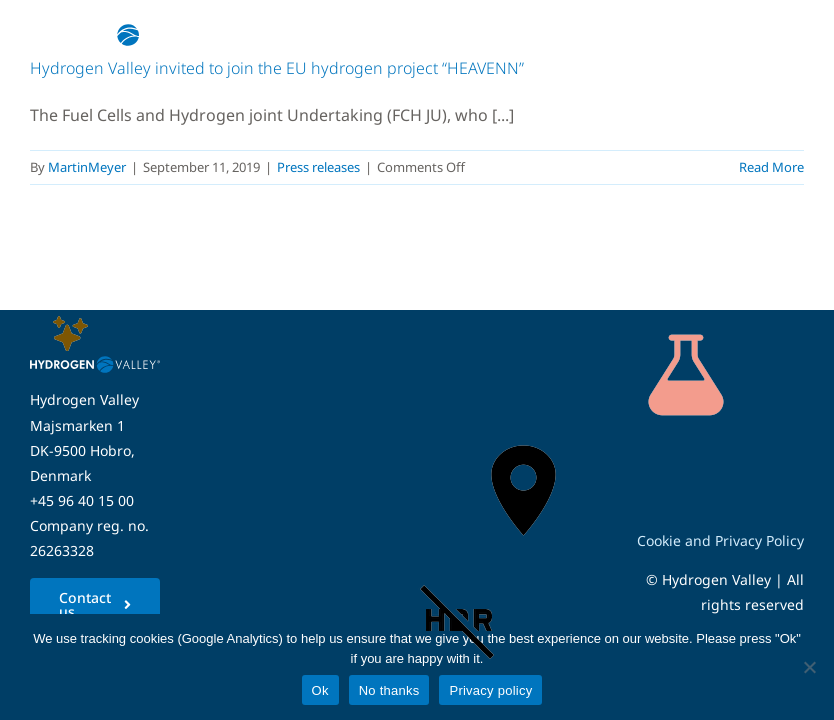 The image size is (834, 720). What do you see at coordinates (686, 375) in the screenshot?
I see `access lab or experimental features` at bounding box center [686, 375].